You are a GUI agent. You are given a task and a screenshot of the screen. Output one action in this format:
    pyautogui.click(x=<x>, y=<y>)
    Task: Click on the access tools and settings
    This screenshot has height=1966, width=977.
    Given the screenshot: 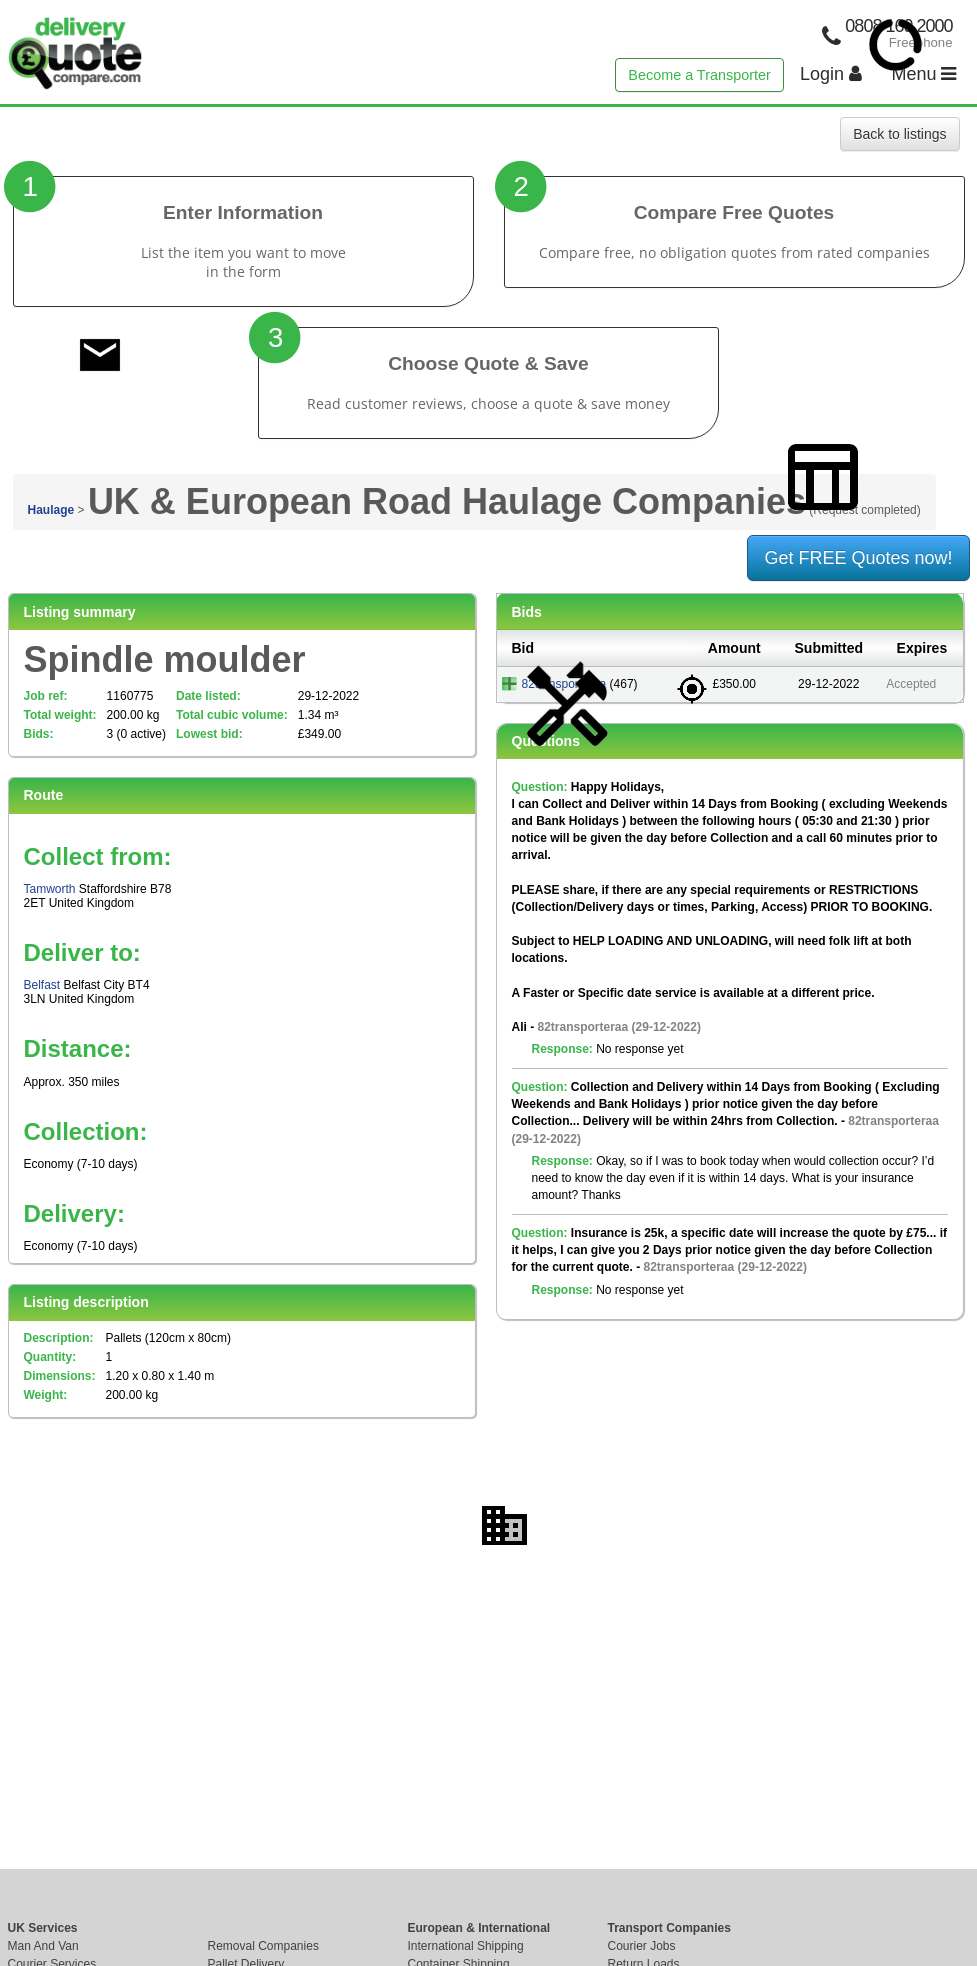 What is the action you would take?
    pyautogui.click(x=567, y=705)
    